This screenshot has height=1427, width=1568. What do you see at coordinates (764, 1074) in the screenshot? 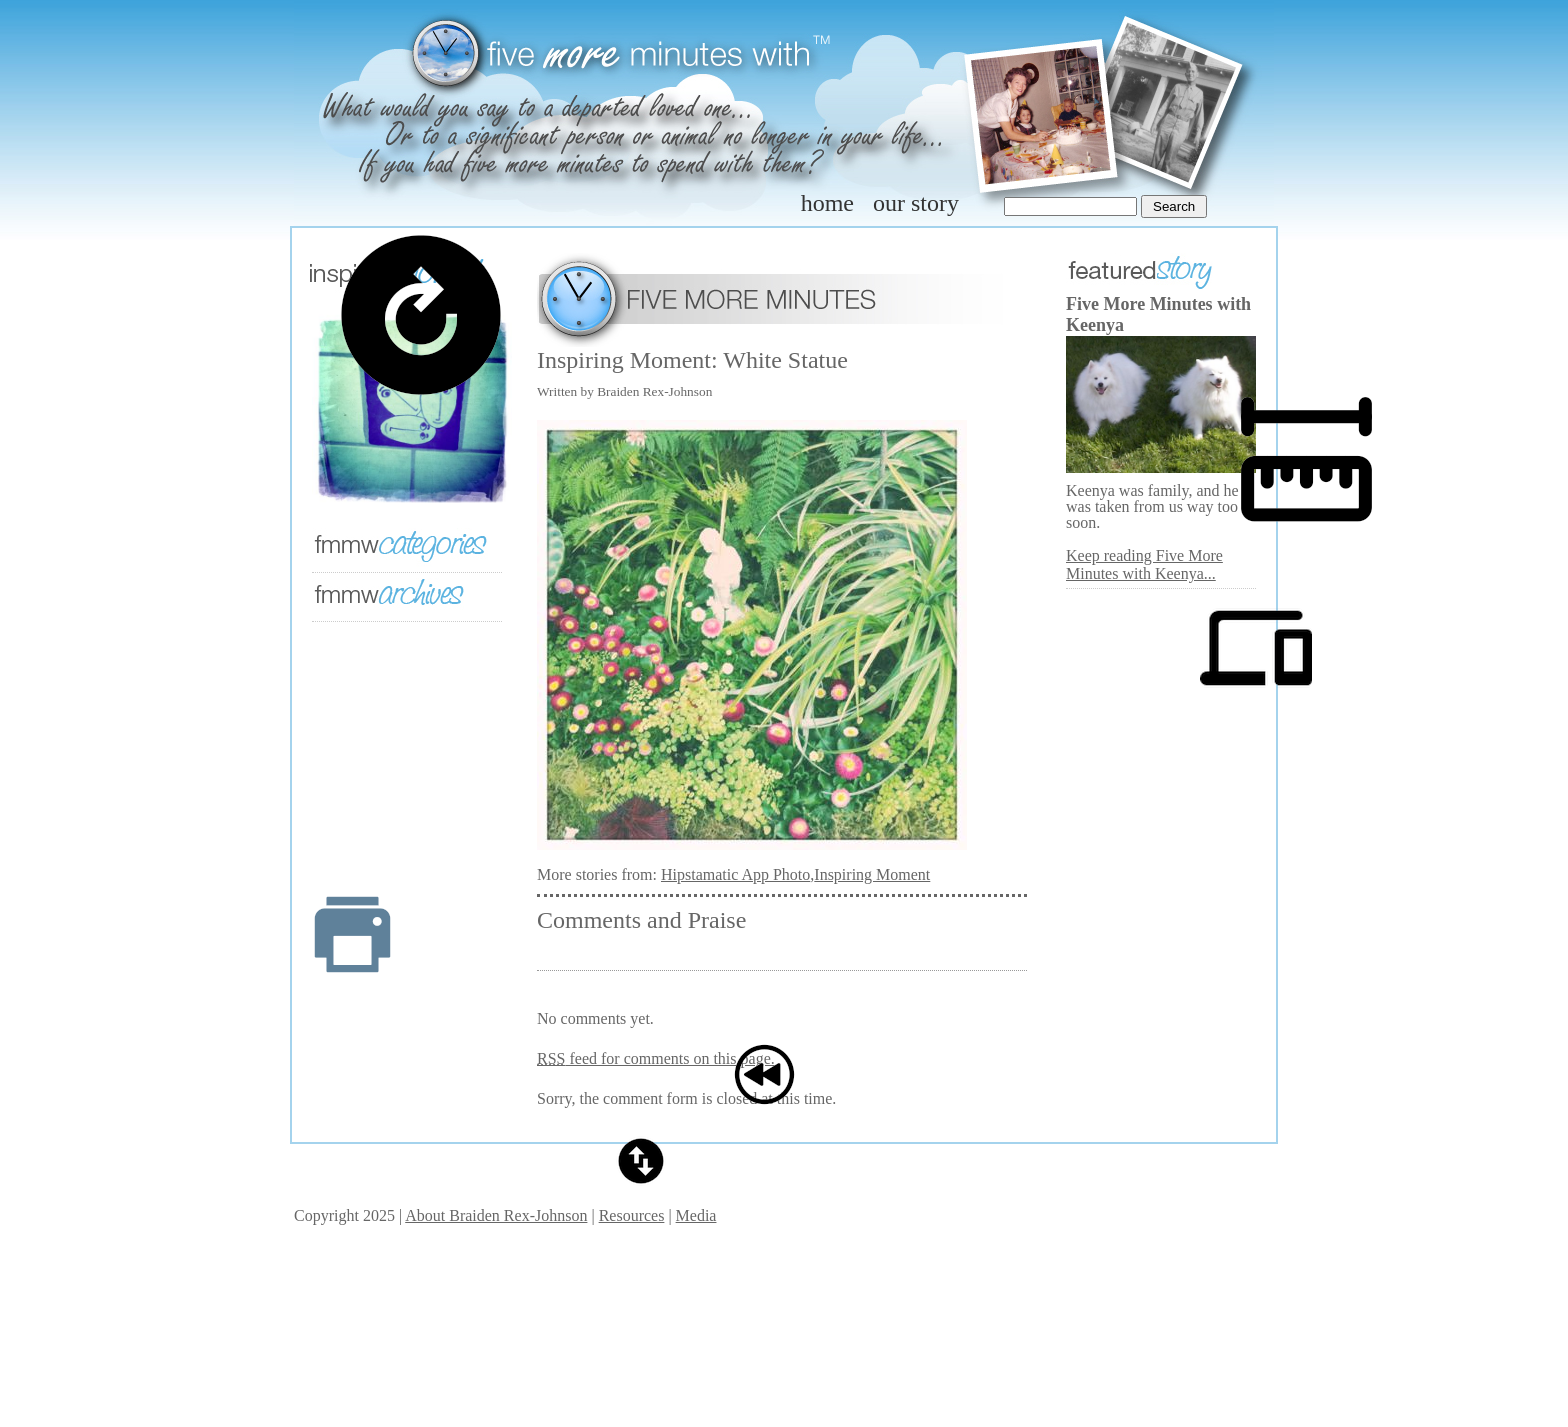
I see `rewind or skip to previous track` at bounding box center [764, 1074].